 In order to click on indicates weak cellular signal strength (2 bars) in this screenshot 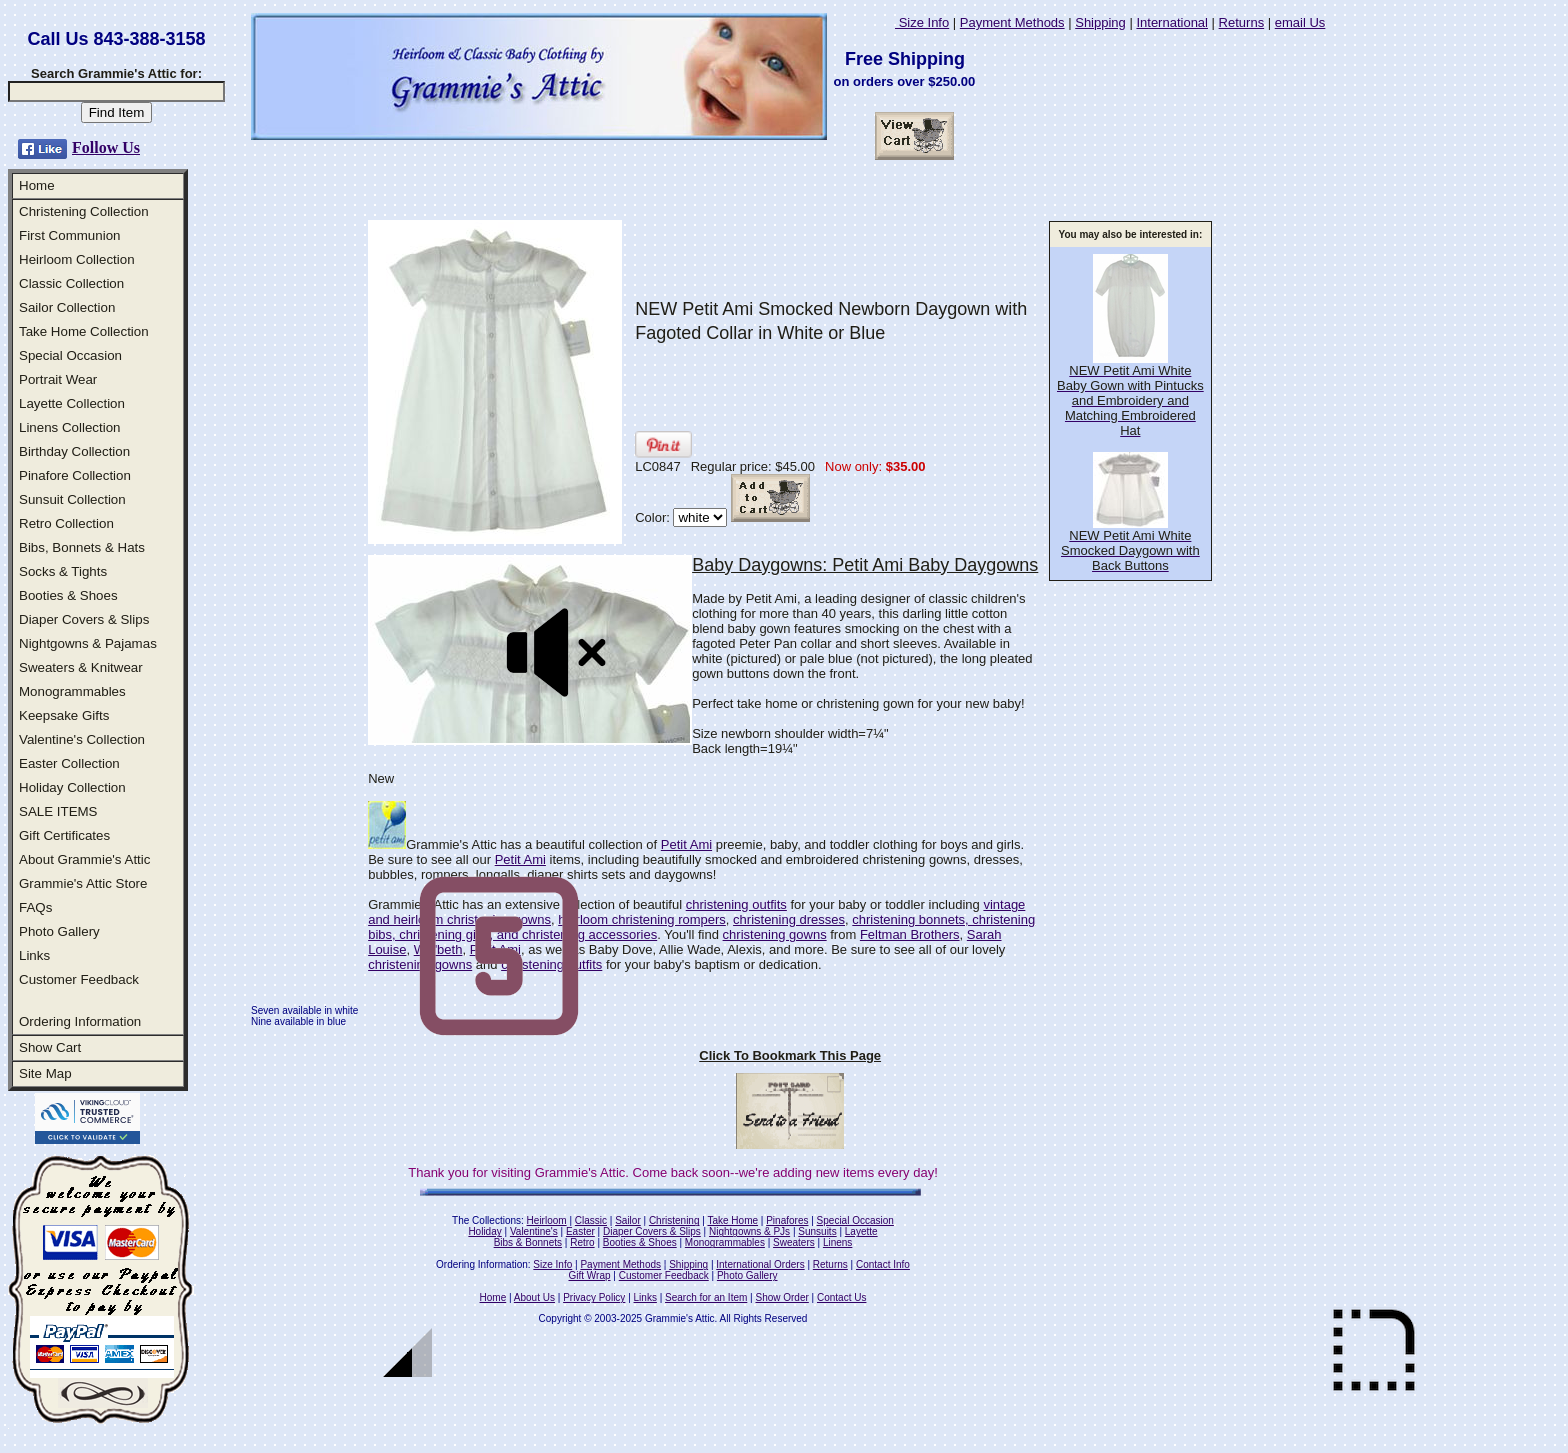, I will do `click(407, 1352)`.